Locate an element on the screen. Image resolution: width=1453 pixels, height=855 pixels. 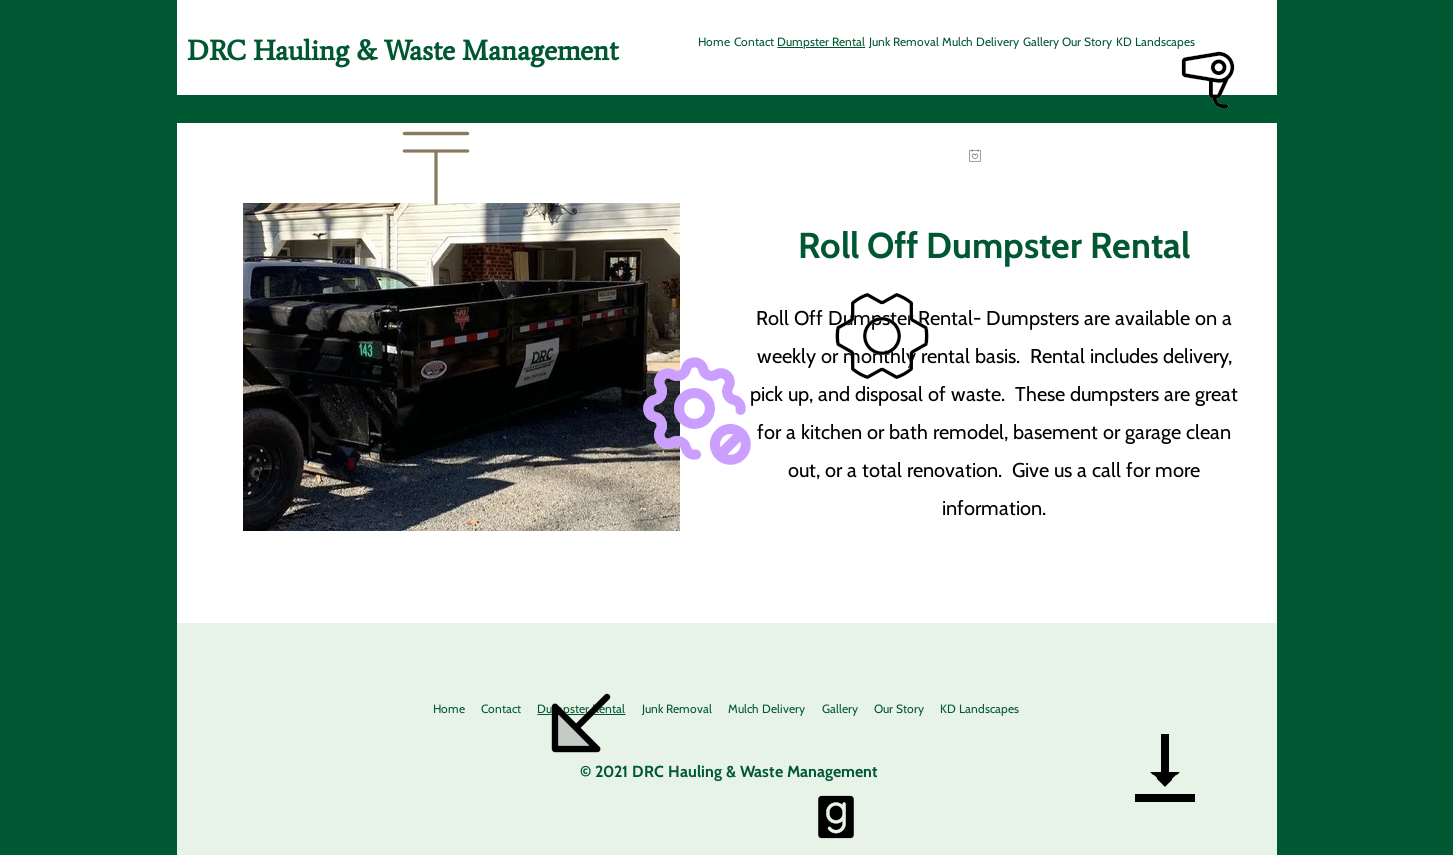
cancel or abort settings changes is located at coordinates (694, 408).